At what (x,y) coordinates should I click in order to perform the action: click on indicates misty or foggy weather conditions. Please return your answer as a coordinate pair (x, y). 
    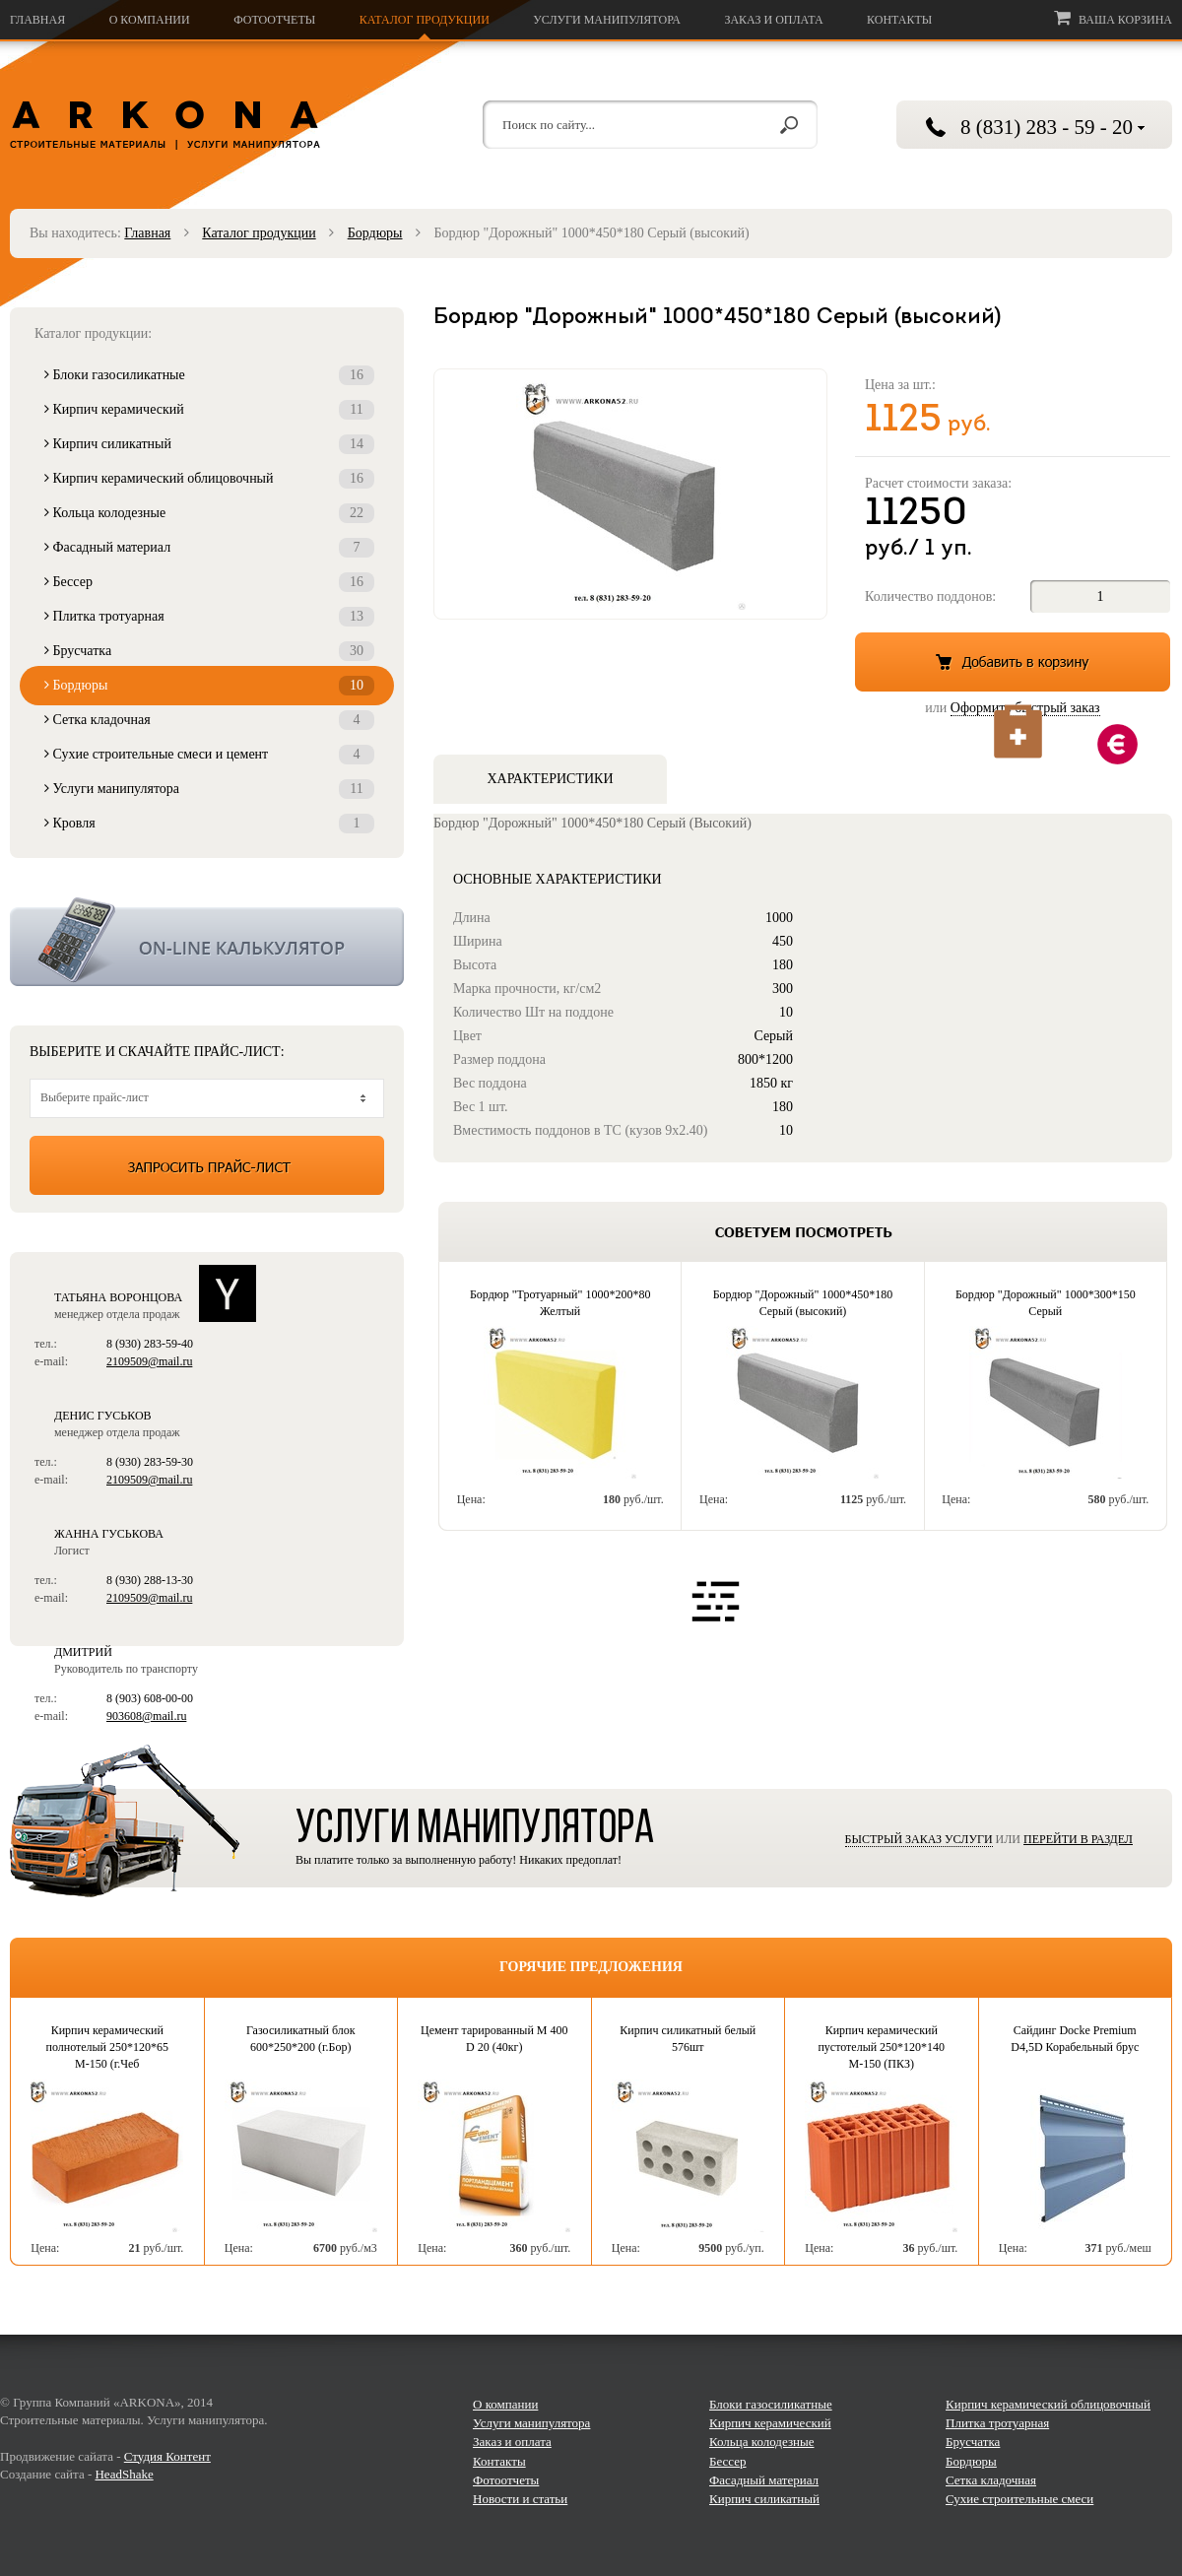
    Looking at the image, I should click on (715, 1600).